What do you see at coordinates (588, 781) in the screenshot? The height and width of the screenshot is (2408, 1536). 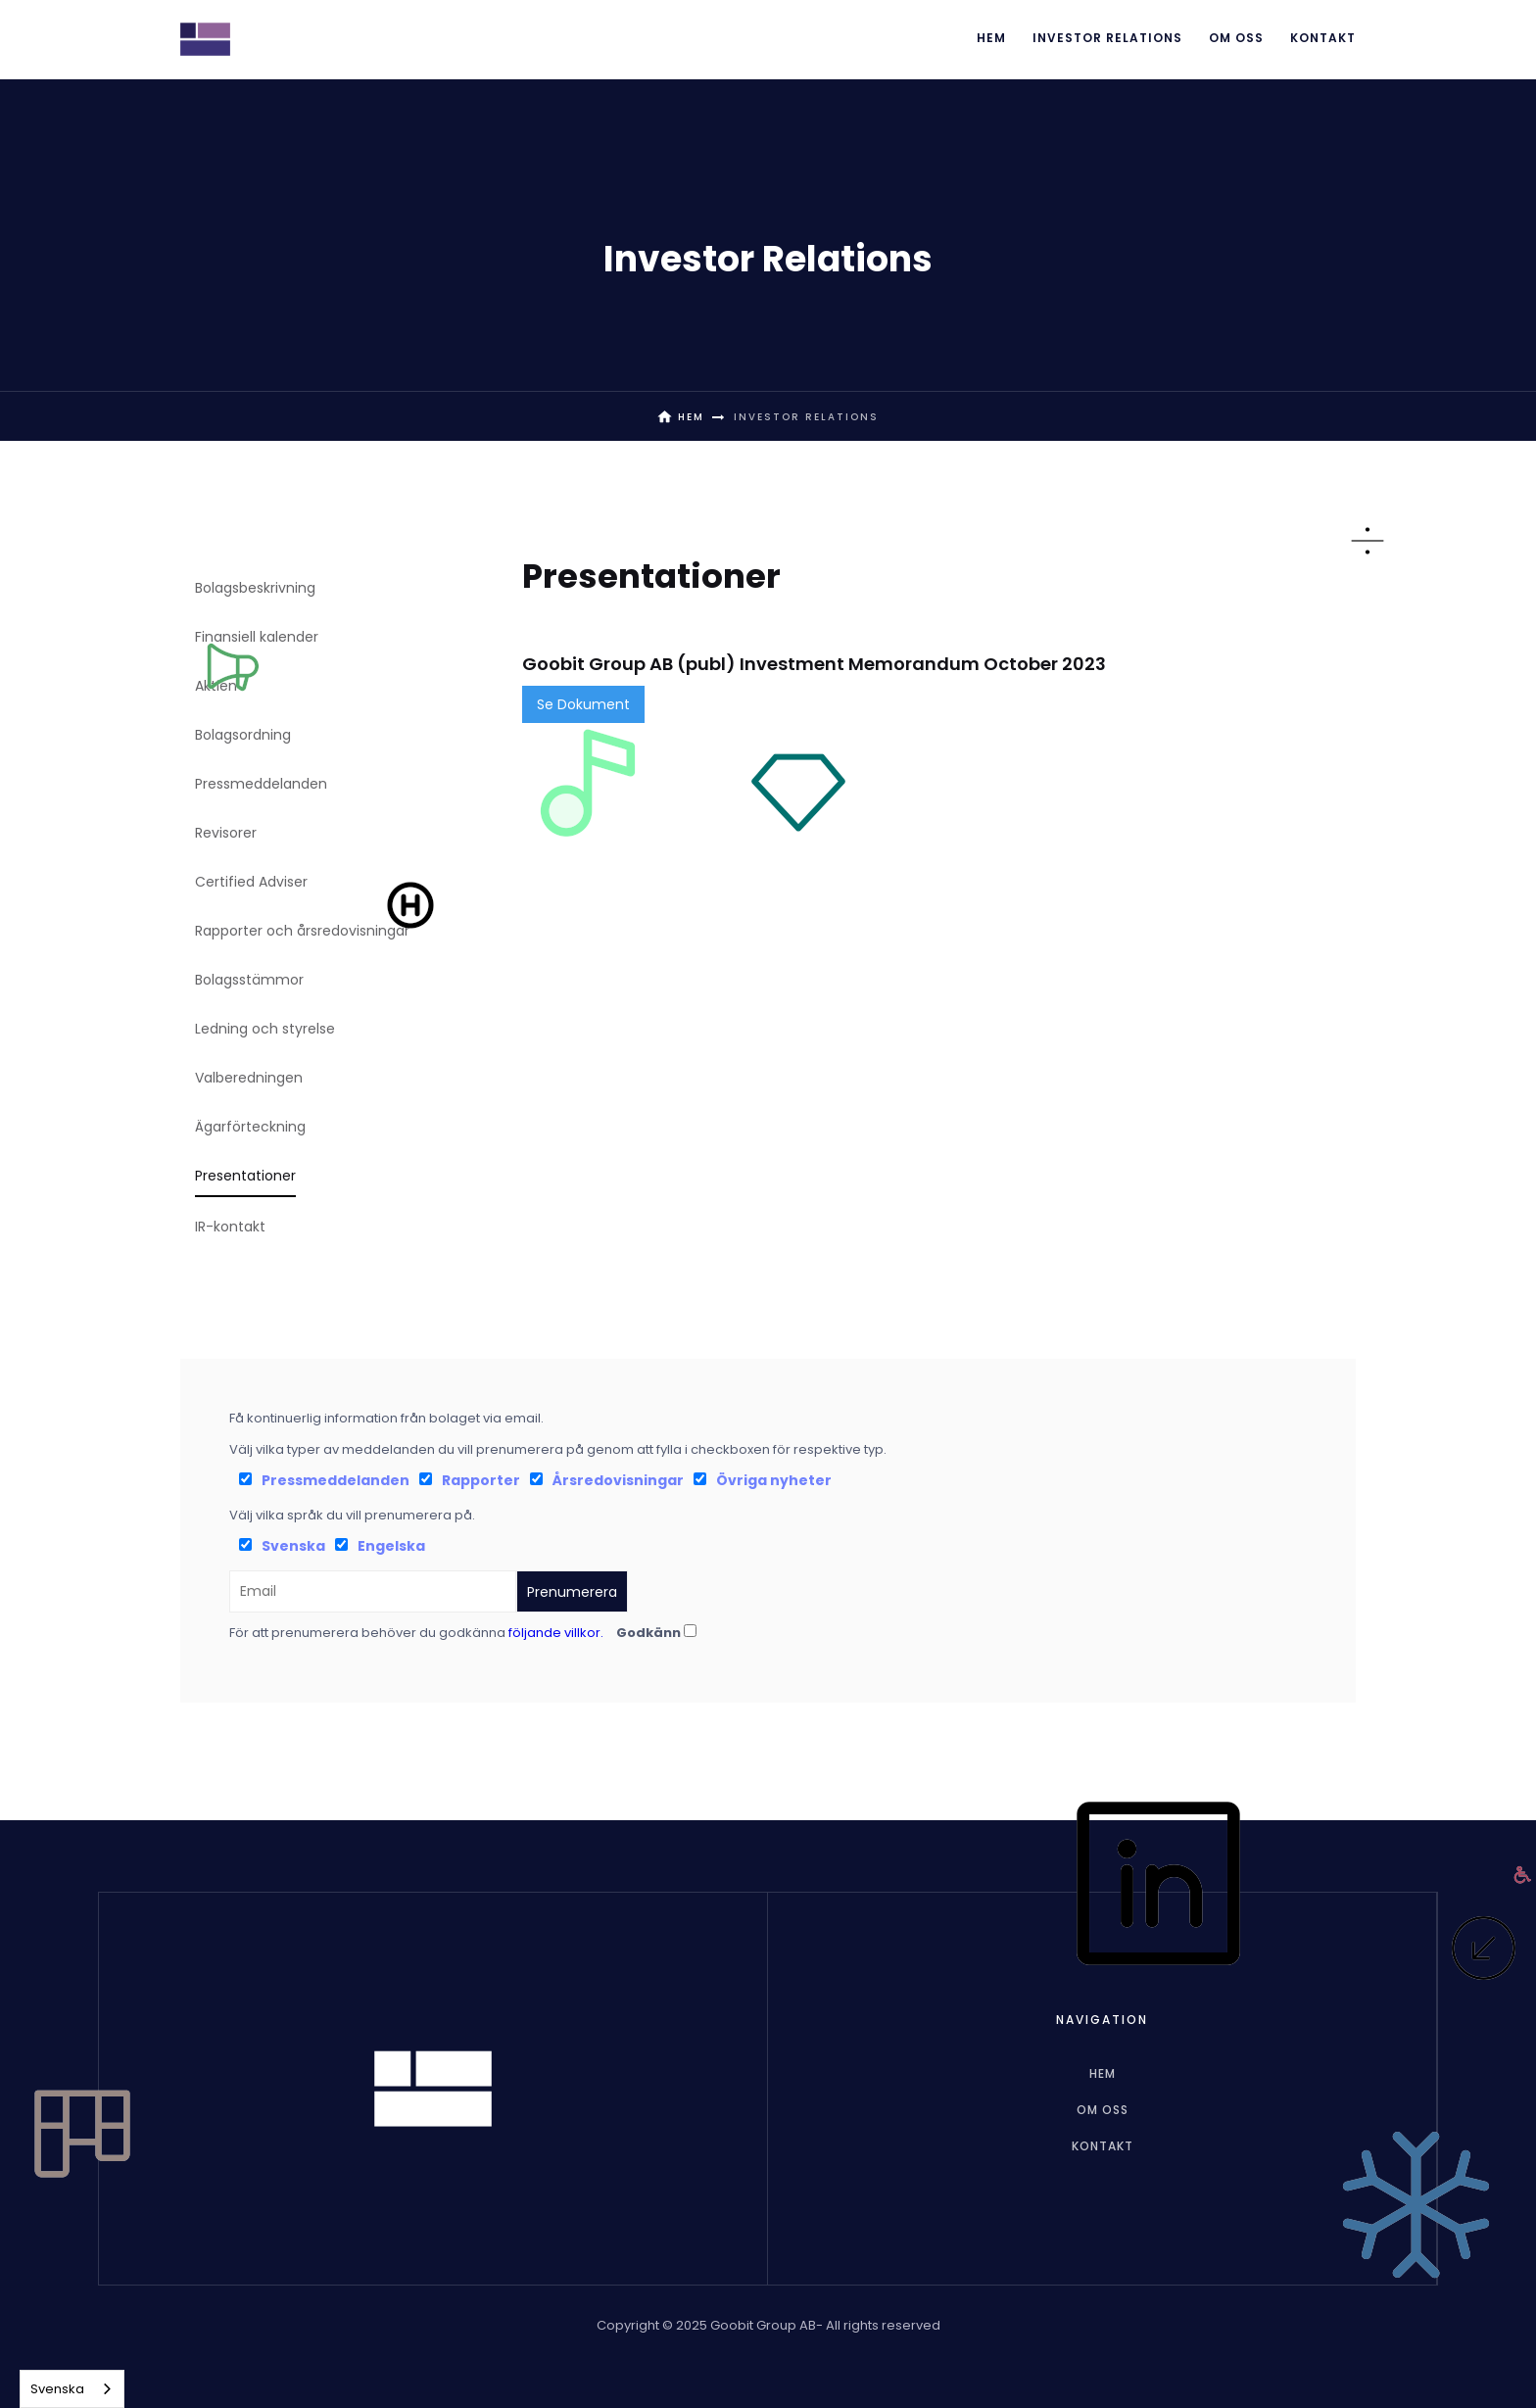 I see `access music or audio player` at bounding box center [588, 781].